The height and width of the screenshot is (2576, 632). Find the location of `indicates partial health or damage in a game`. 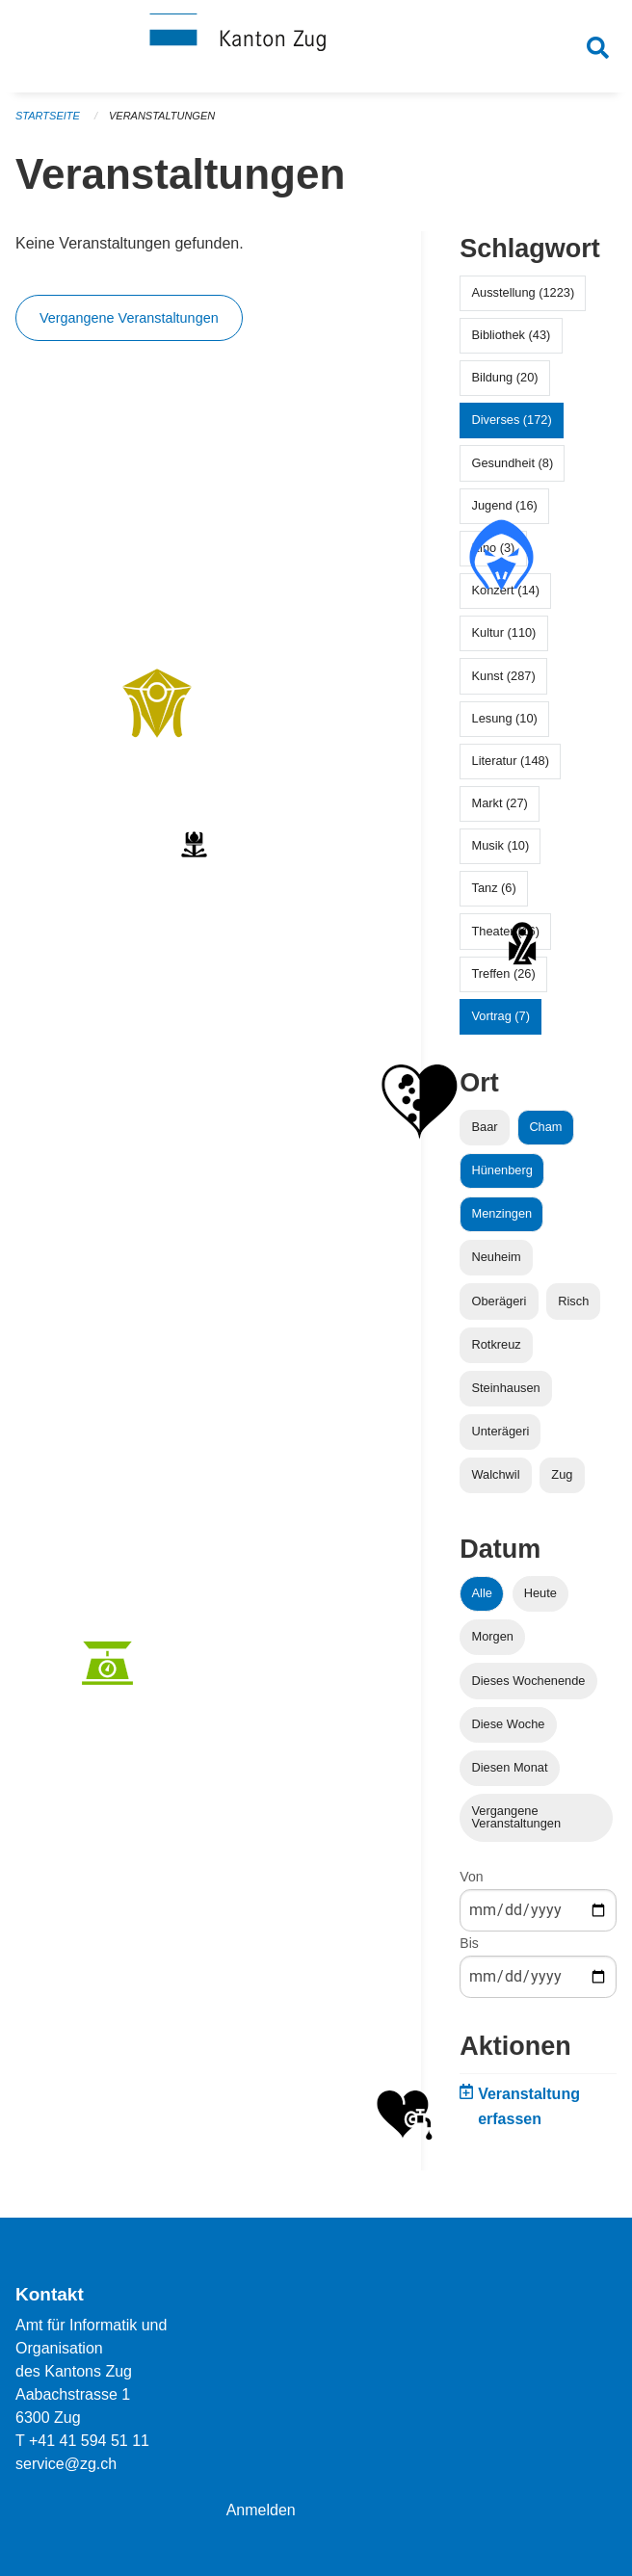

indicates partial health or damage in a game is located at coordinates (419, 1101).